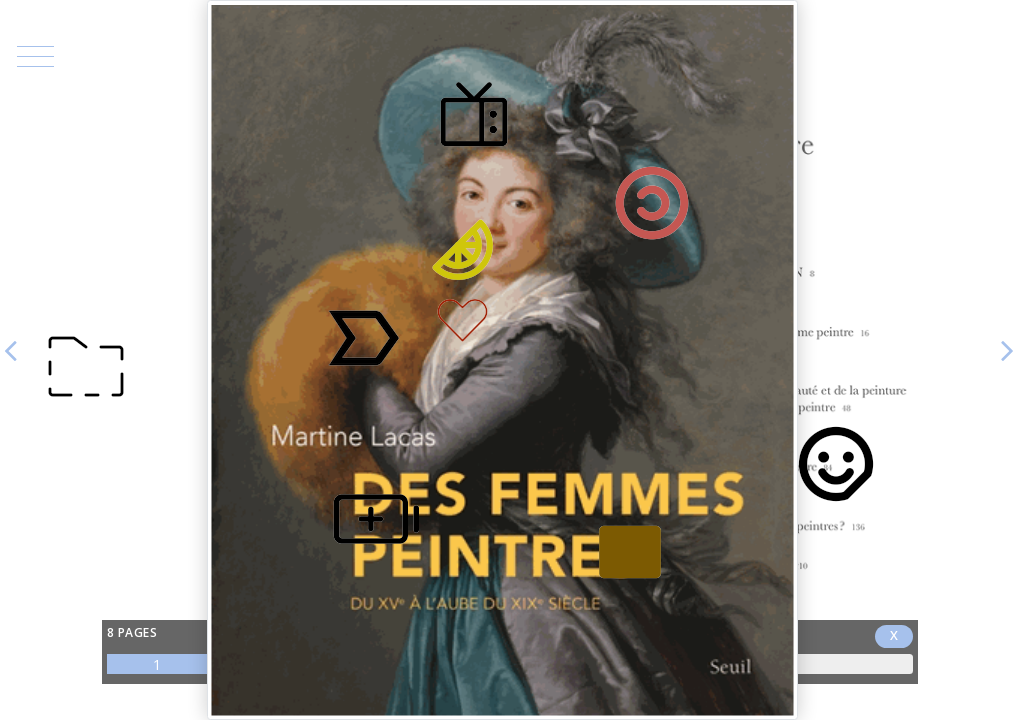 This screenshot has height=720, width=1020. I want to click on empty or placeholder folder, so click(86, 365).